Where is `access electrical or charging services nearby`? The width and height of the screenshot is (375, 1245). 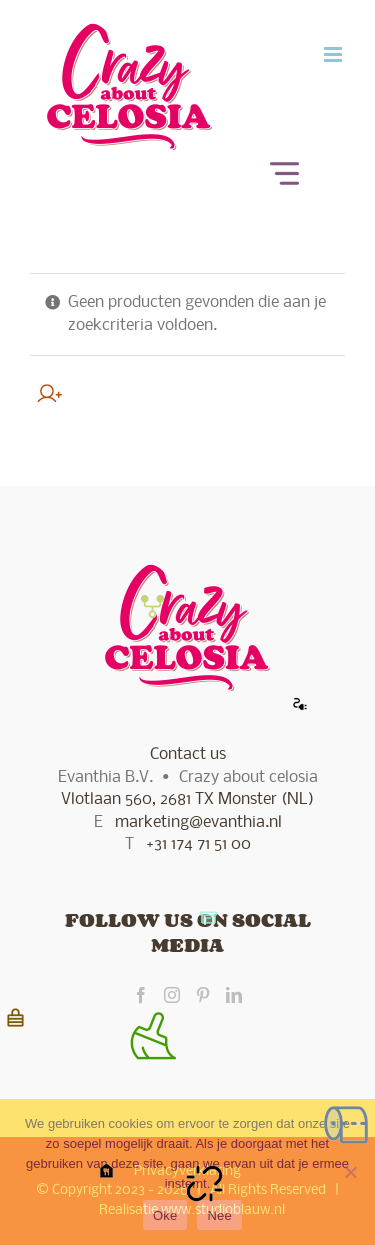
access electrical or charging services nearby is located at coordinates (300, 704).